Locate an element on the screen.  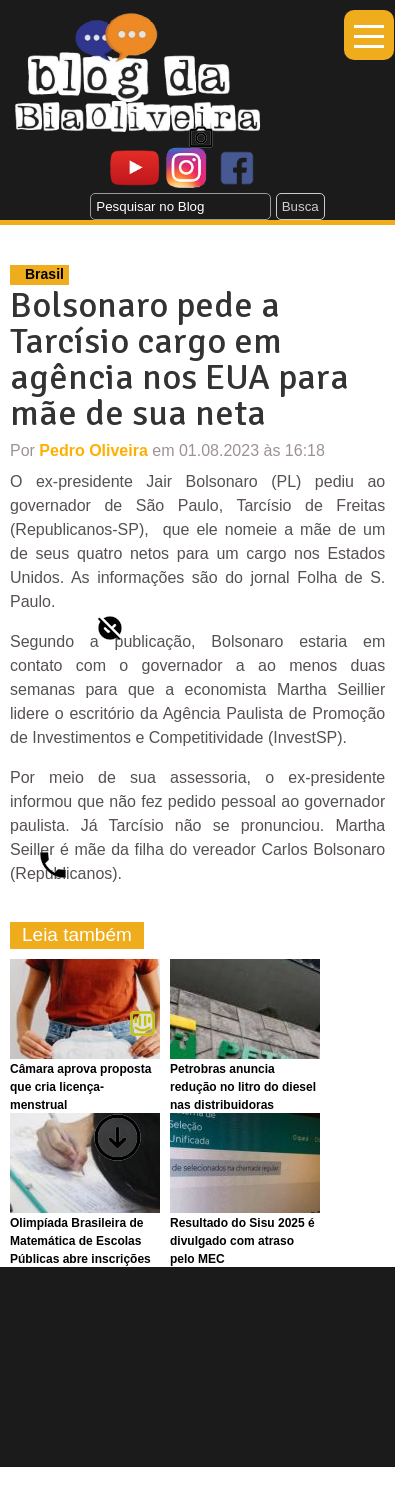
make a phone call is located at coordinates (53, 865).